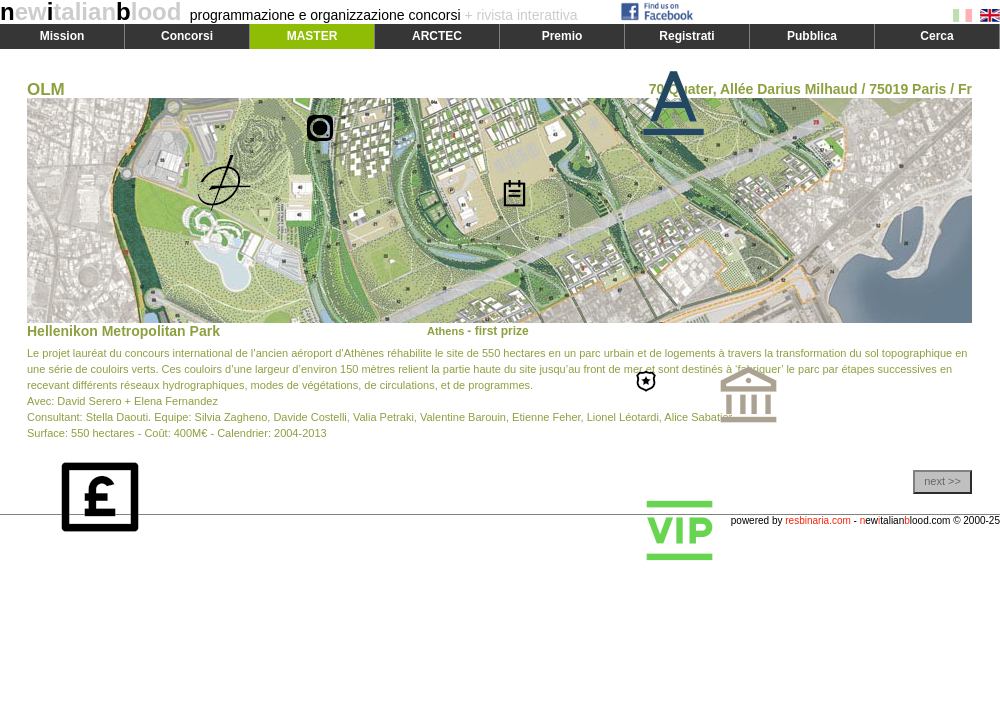 This screenshot has height=720, width=1000. Describe the element at coordinates (646, 381) in the screenshot. I see `indicates law enforcement or official authority` at that location.